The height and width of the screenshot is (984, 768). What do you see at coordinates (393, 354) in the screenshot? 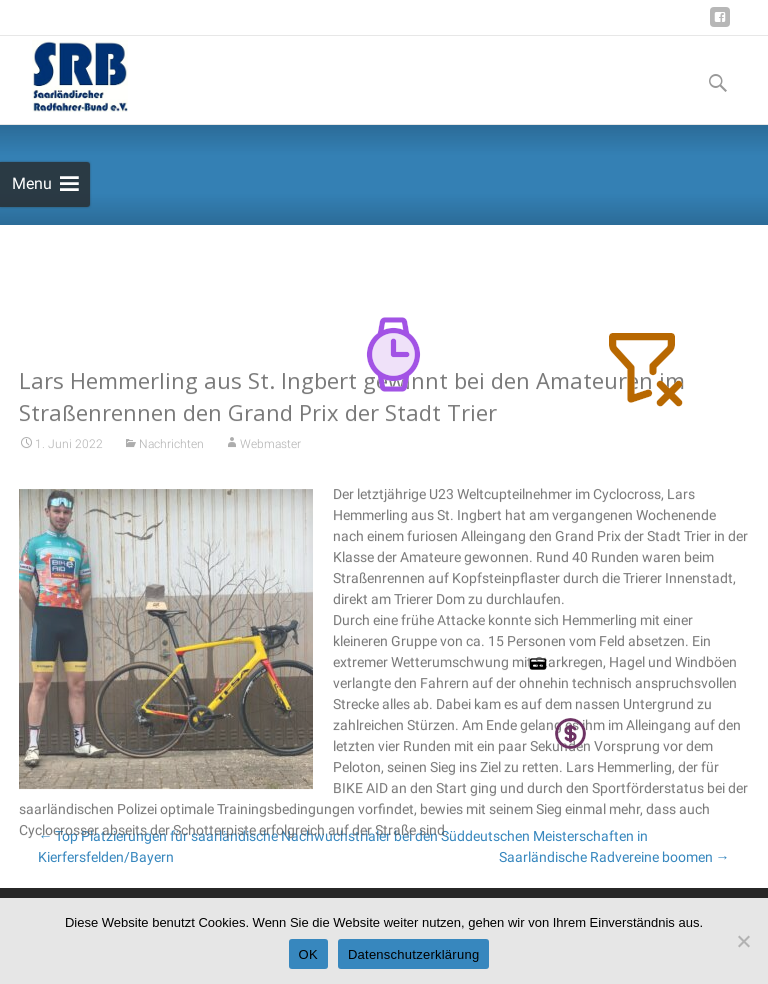
I see `view time or clock settings` at bounding box center [393, 354].